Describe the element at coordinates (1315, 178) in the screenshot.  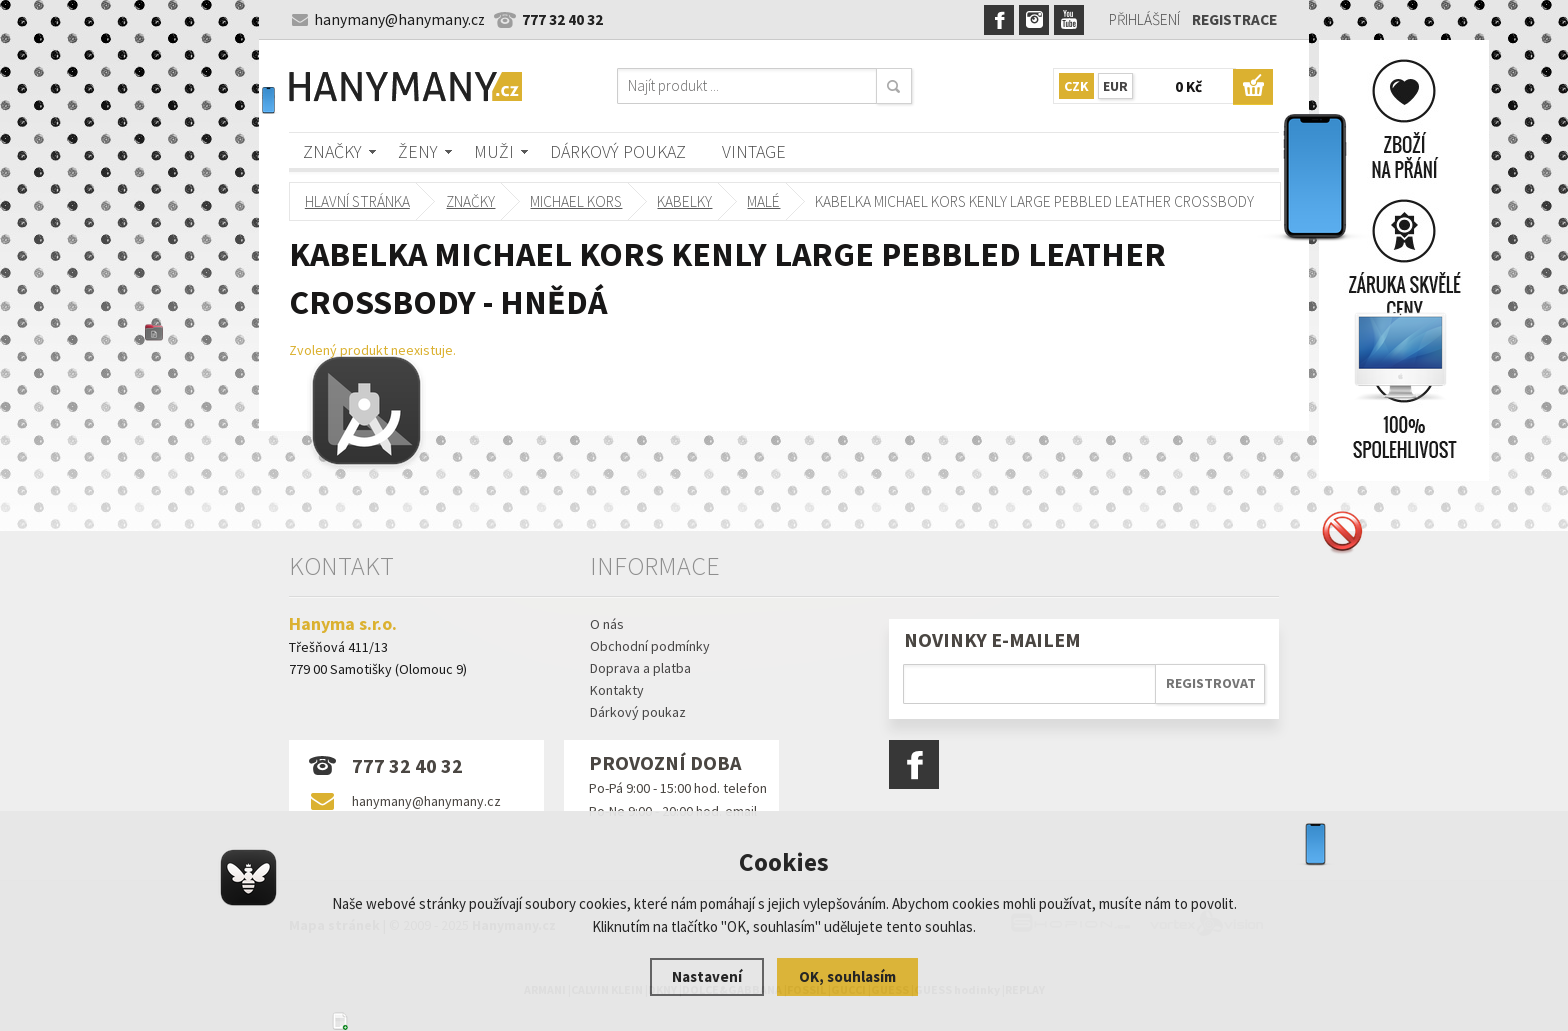
I see `iPhone 11 device icon` at that location.